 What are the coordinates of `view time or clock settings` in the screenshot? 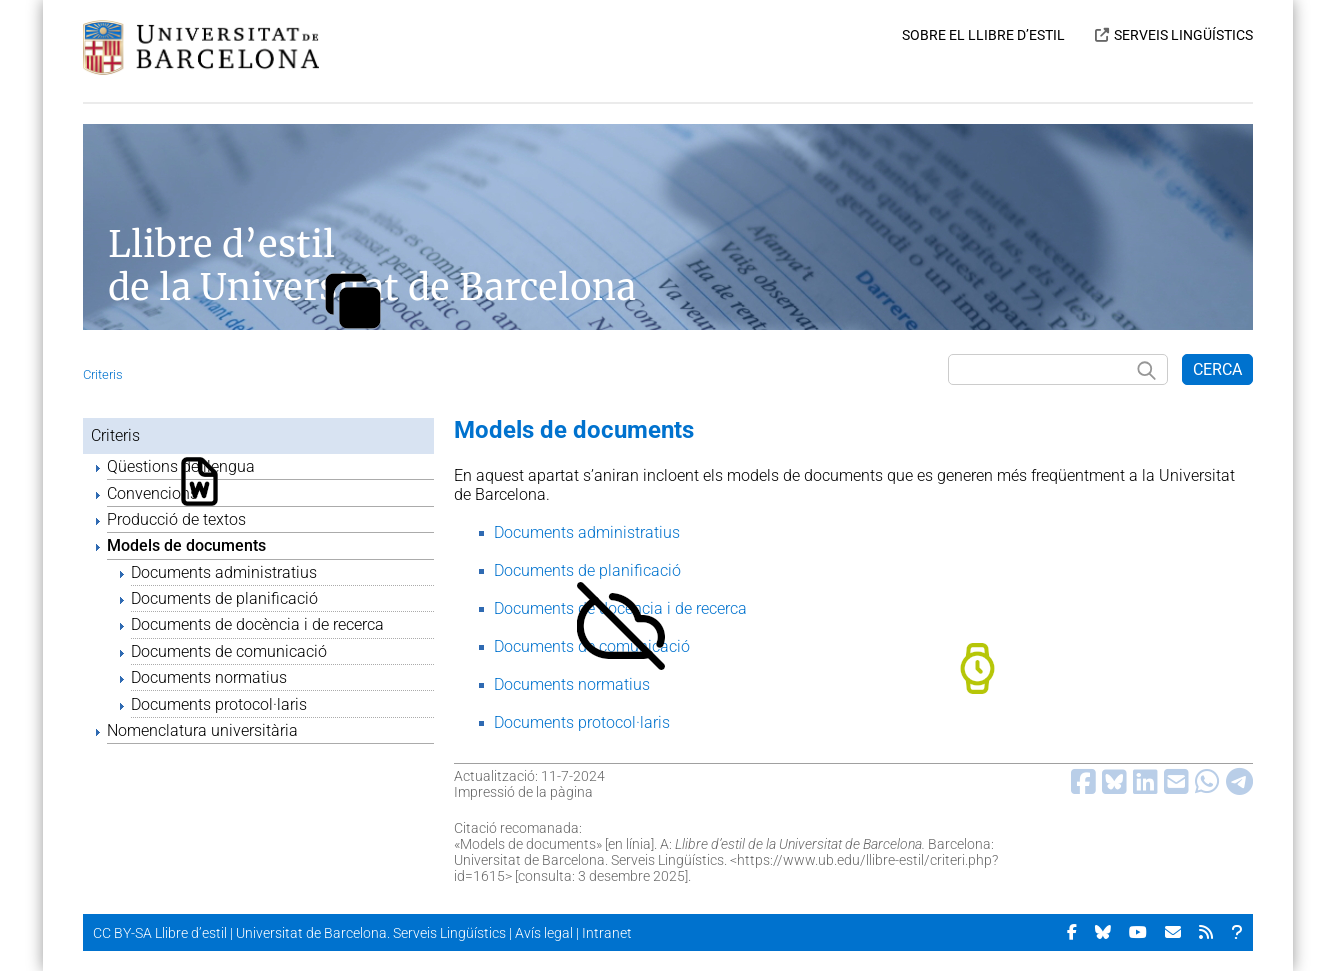 It's located at (977, 668).